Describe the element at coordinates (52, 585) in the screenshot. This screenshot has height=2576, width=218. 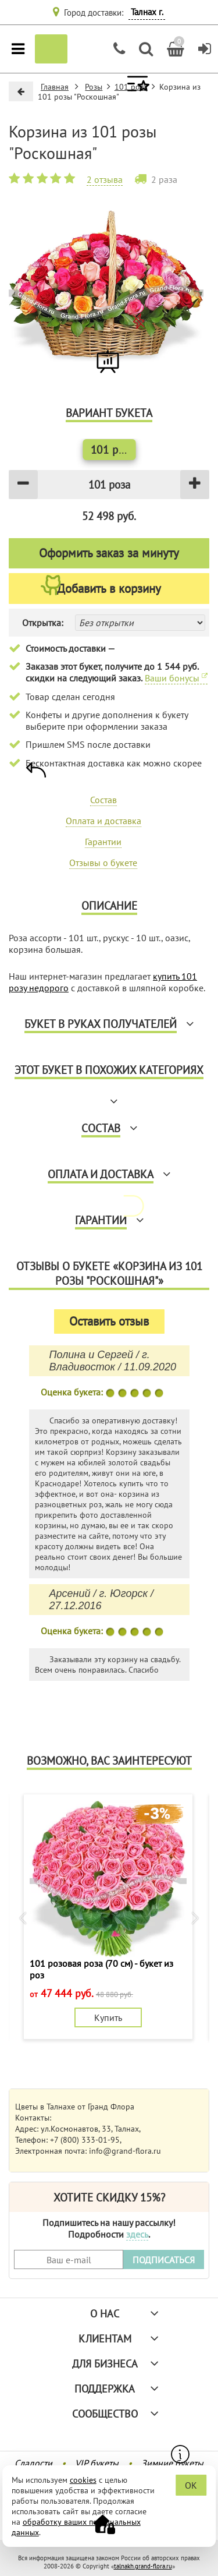
I see `visit github repository` at that location.